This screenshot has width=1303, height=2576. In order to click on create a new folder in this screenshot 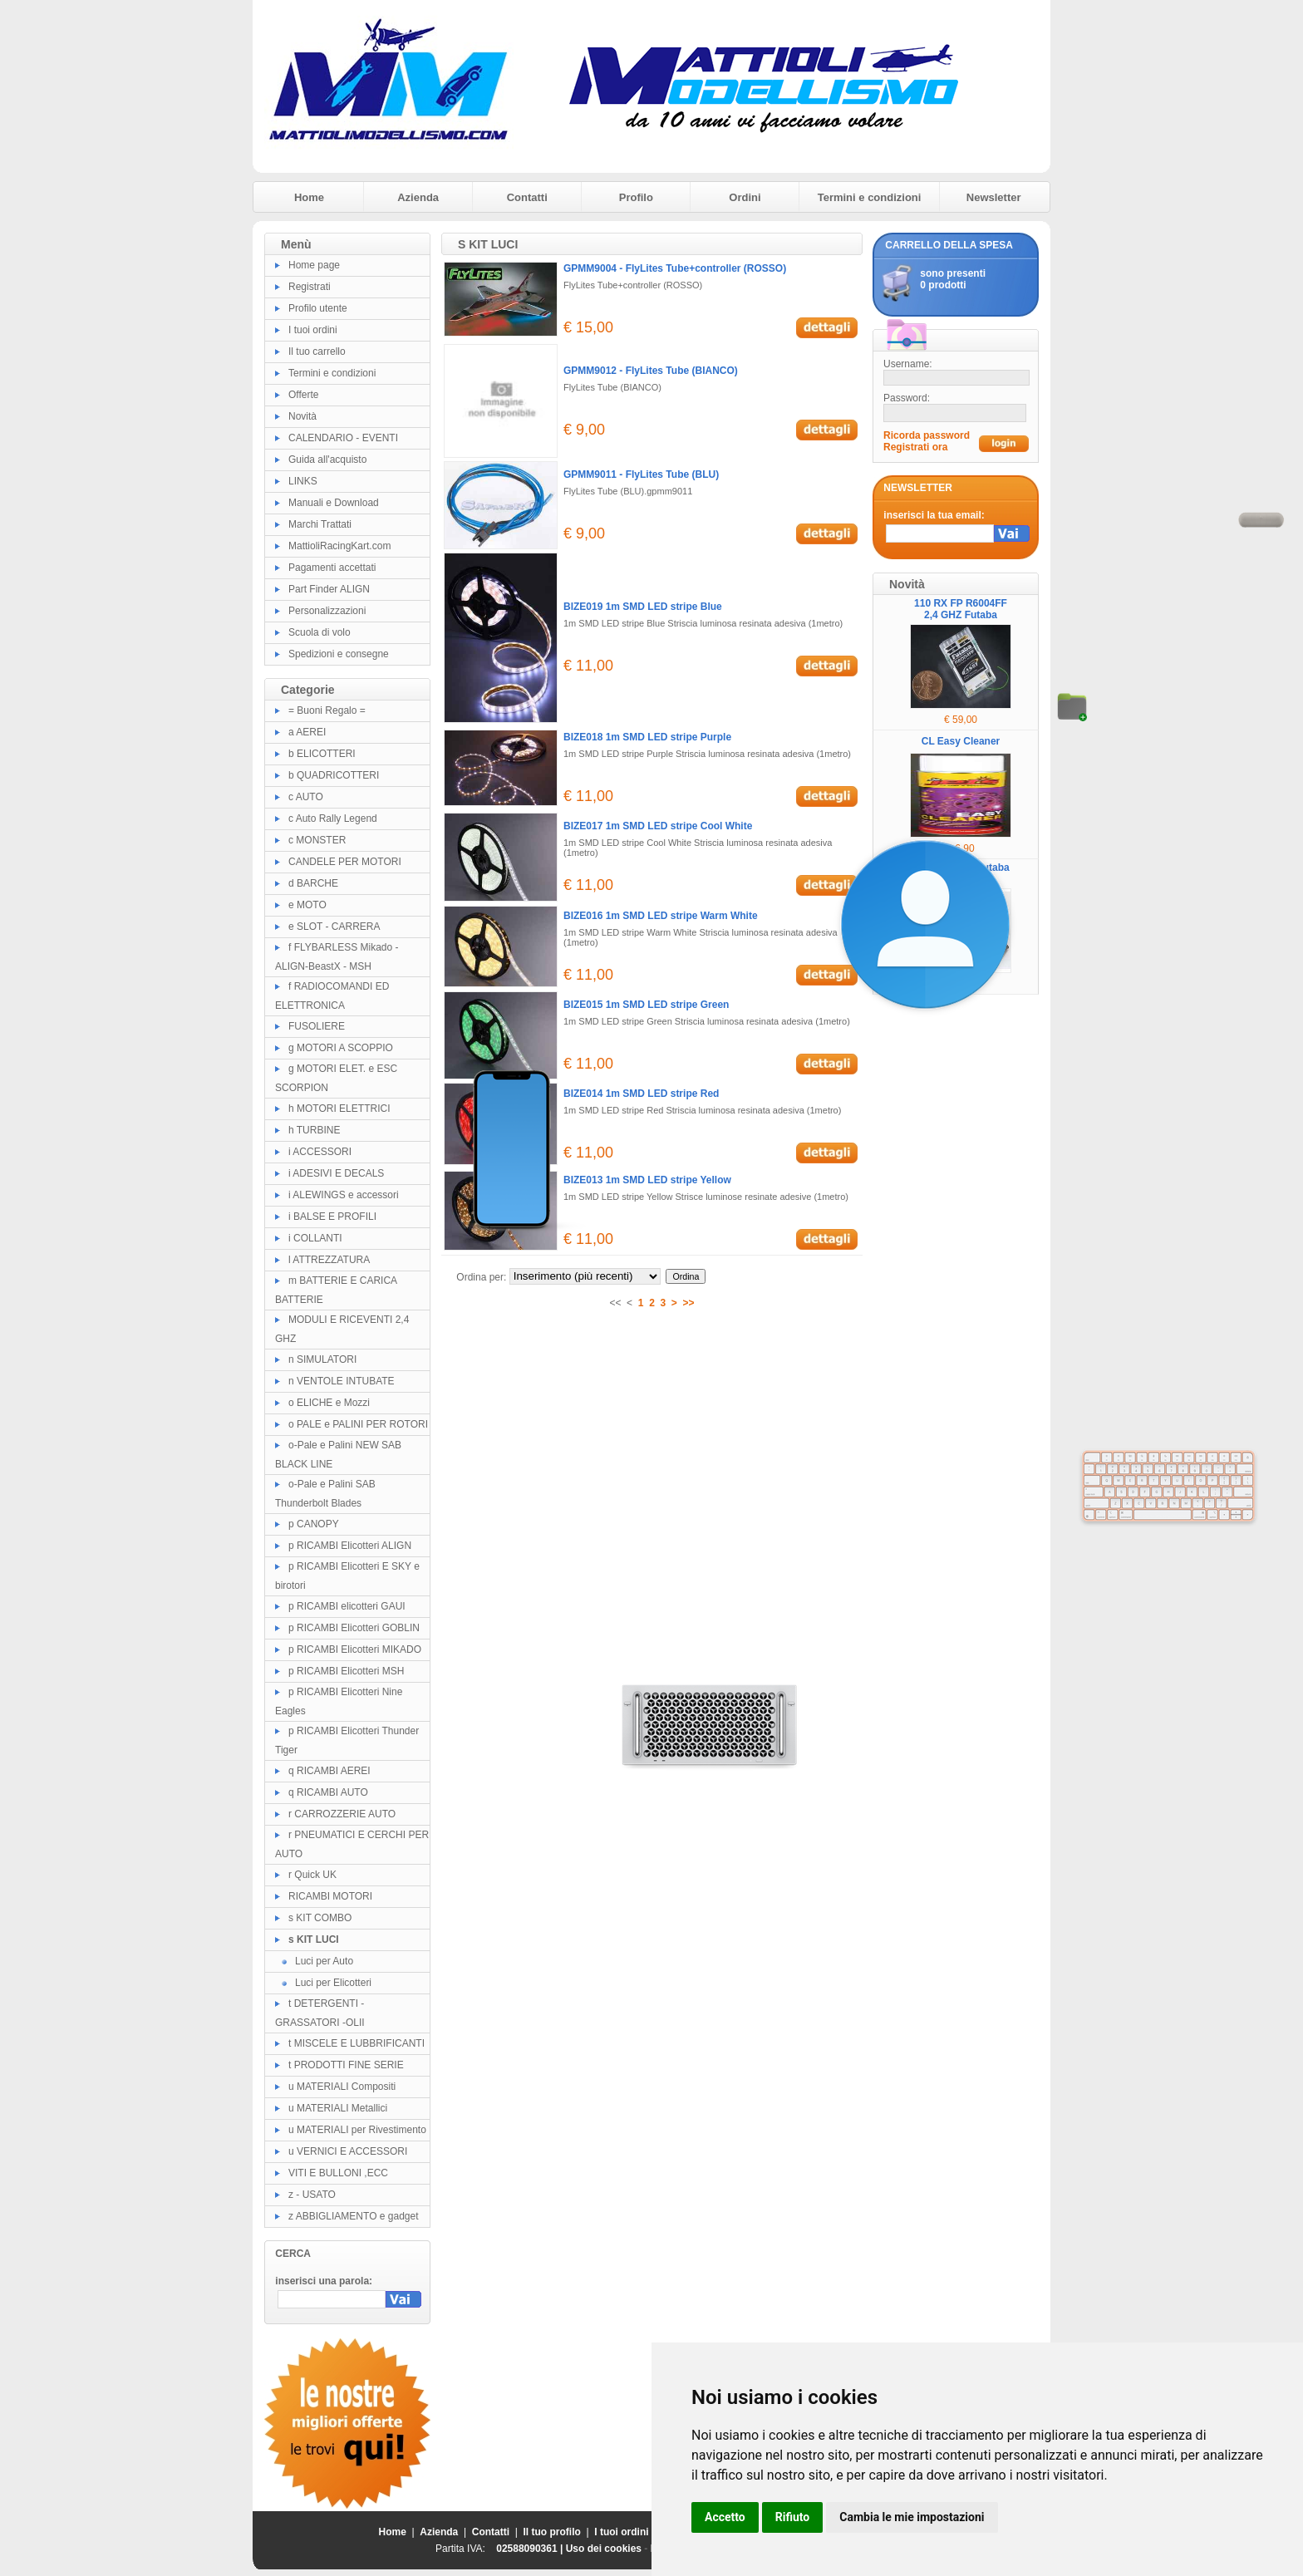, I will do `click(1072, 706)`.